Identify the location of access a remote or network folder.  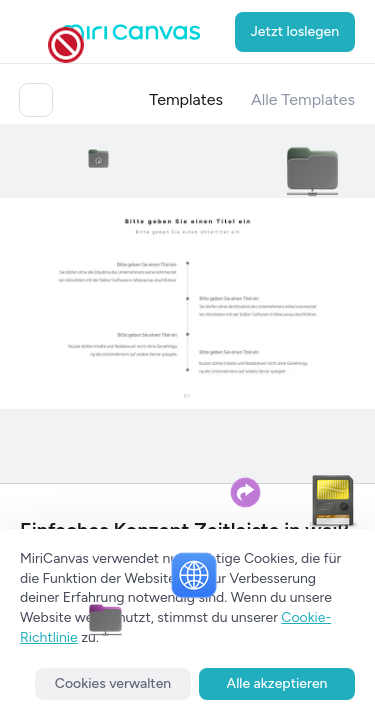
(312, 170).